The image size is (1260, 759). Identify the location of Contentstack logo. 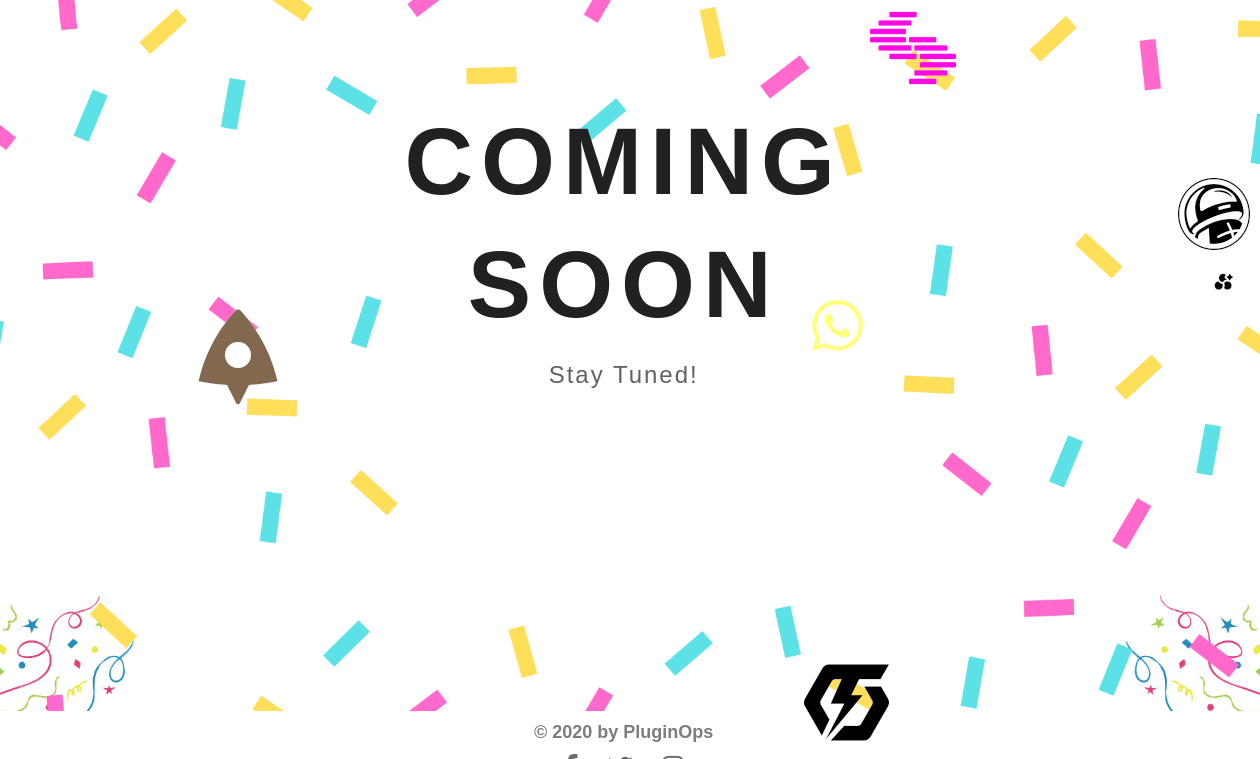
(913, 48).